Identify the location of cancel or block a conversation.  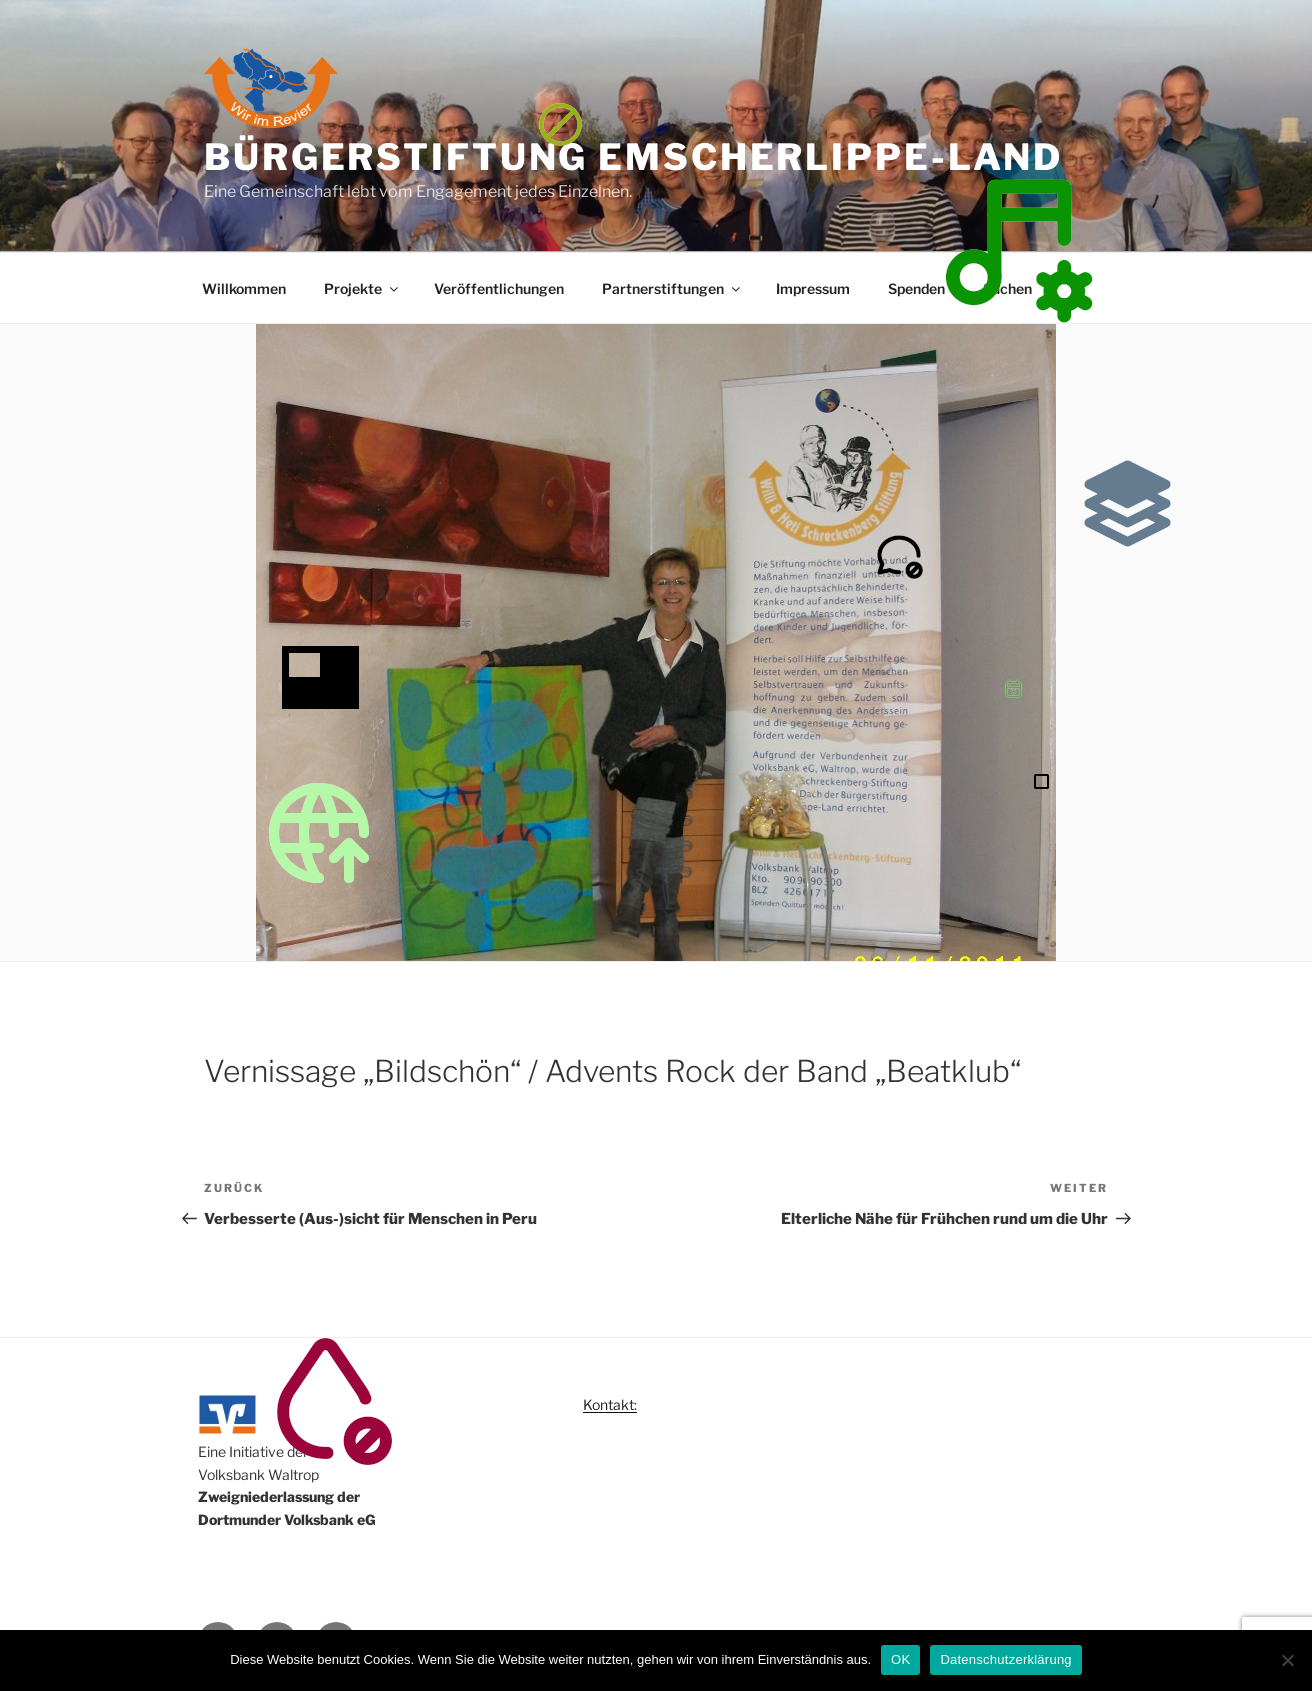
(899, 555).